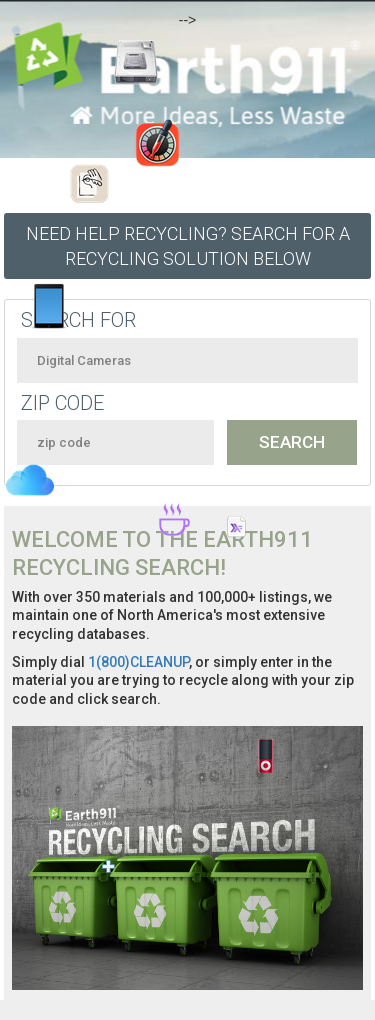 The width and height of the screenshot is (375, 1020). Describe the element at coordinates (49, 302) in the screenshot. I see `view connected iPad mini device` at that location.